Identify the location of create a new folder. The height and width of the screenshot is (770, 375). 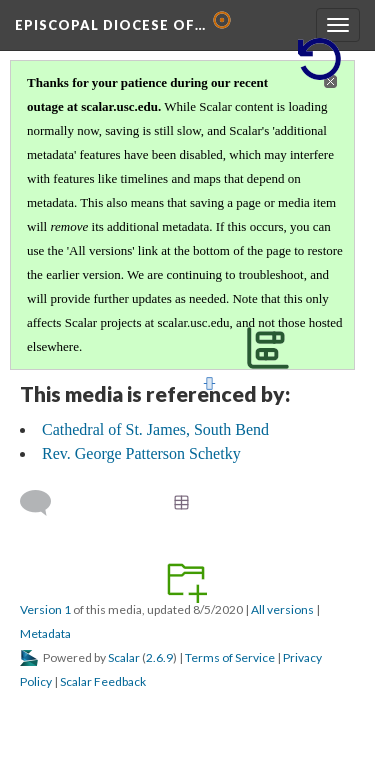
(186, 582).